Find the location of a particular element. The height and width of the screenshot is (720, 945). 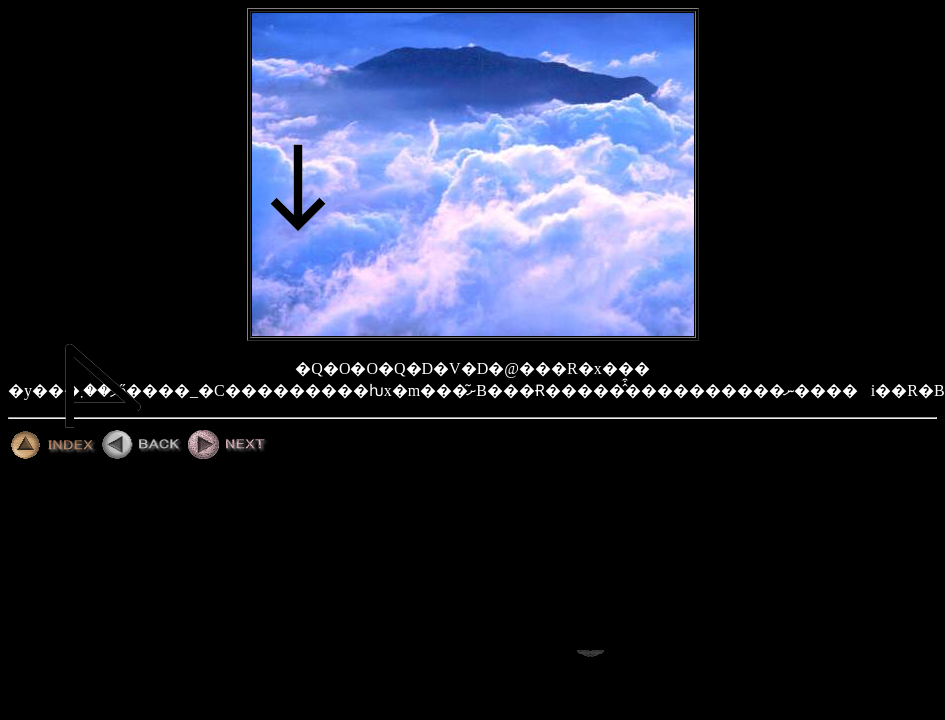

scroll down for more content is located at coordinates (298, 188).